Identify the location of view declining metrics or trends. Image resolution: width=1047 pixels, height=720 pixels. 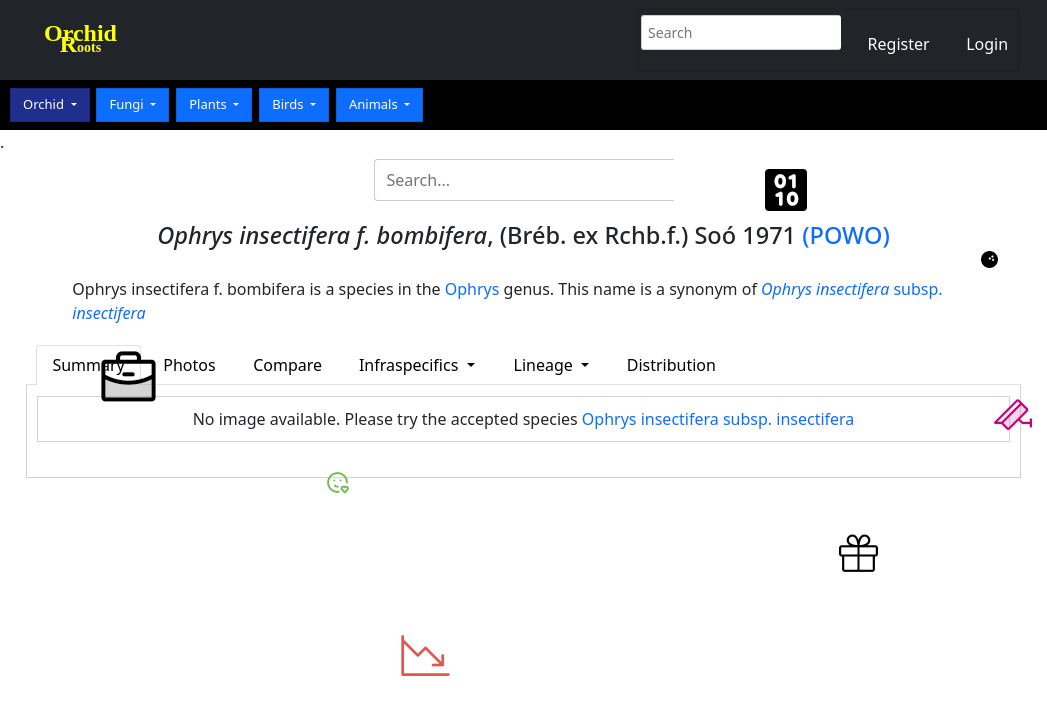
(425, 655).